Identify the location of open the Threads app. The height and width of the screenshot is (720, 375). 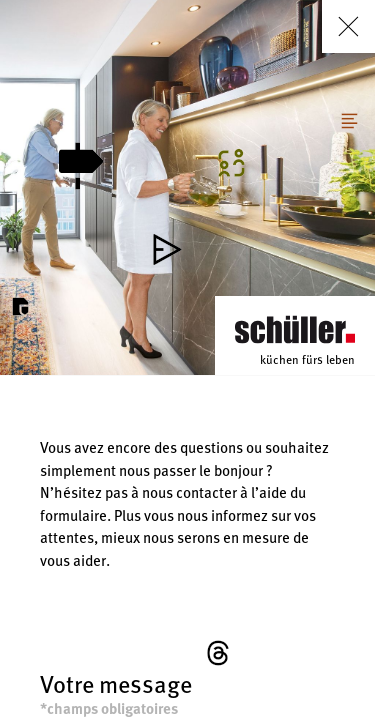
(218, 653).